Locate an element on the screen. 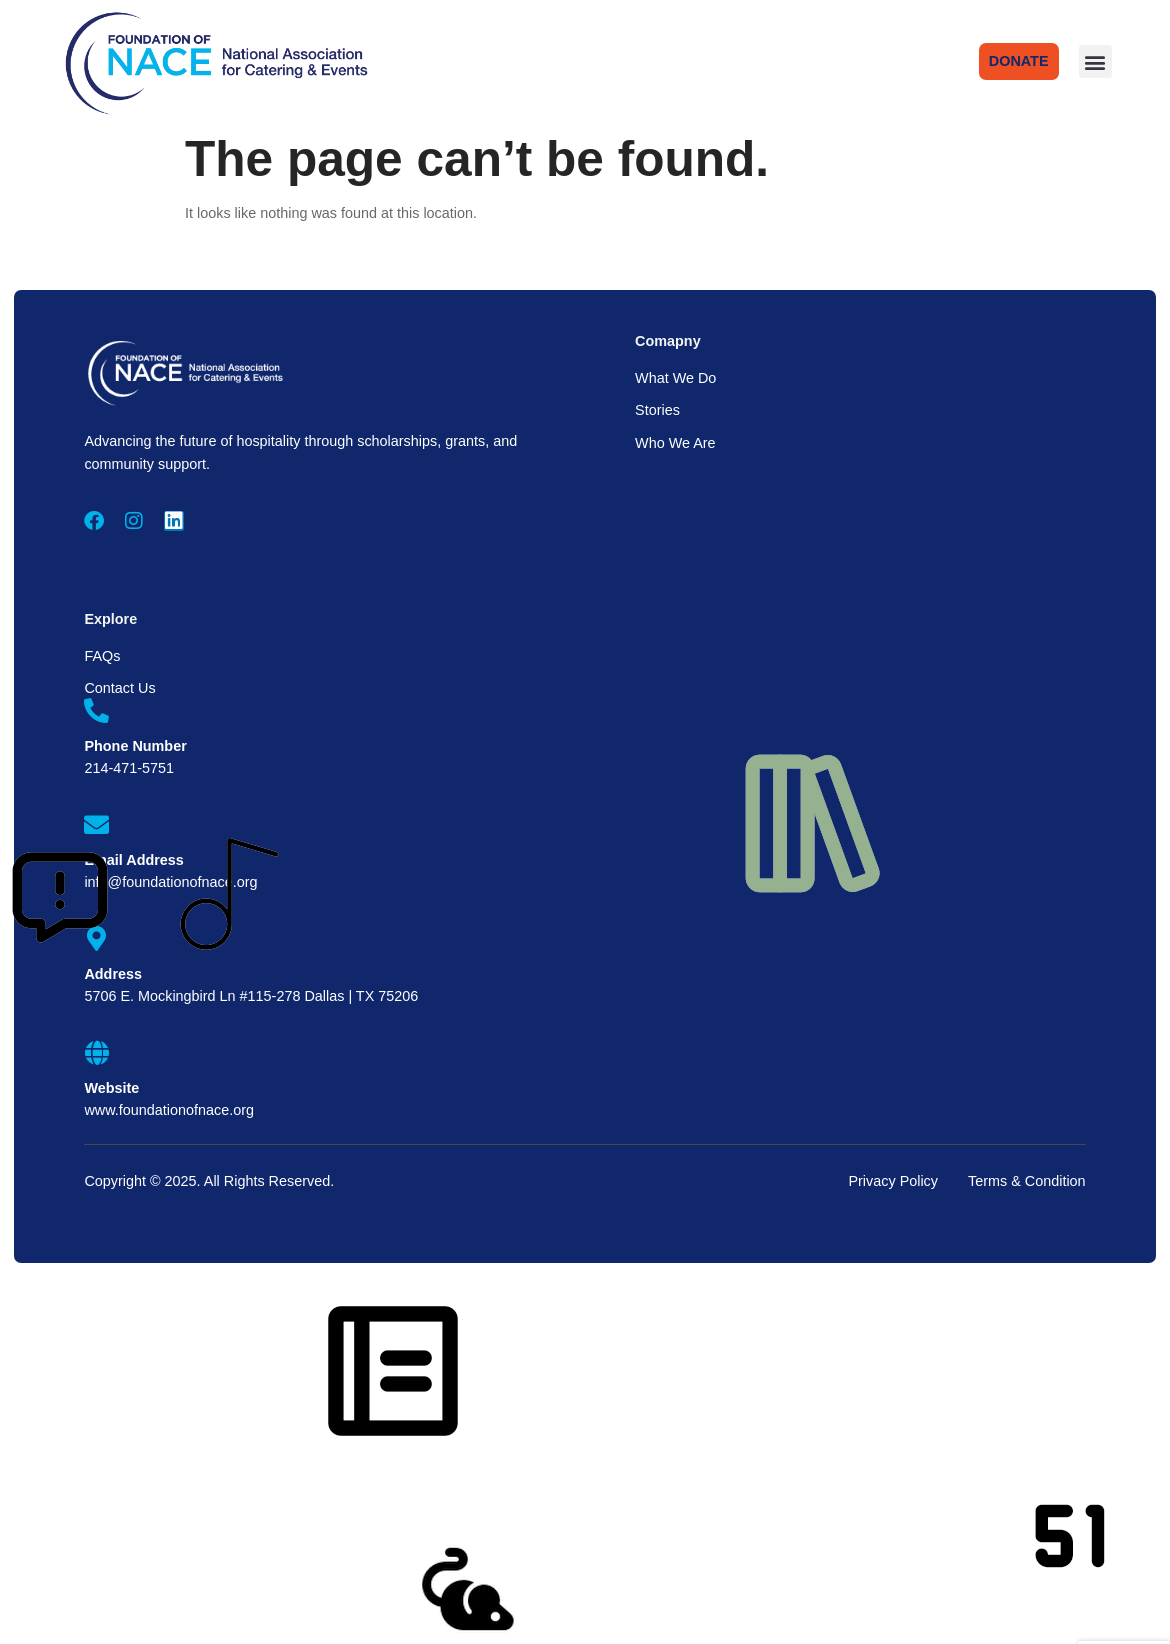 This screenshot has width=1170, height=1644. open notes or notebook is located at coordinates (393, 1371).